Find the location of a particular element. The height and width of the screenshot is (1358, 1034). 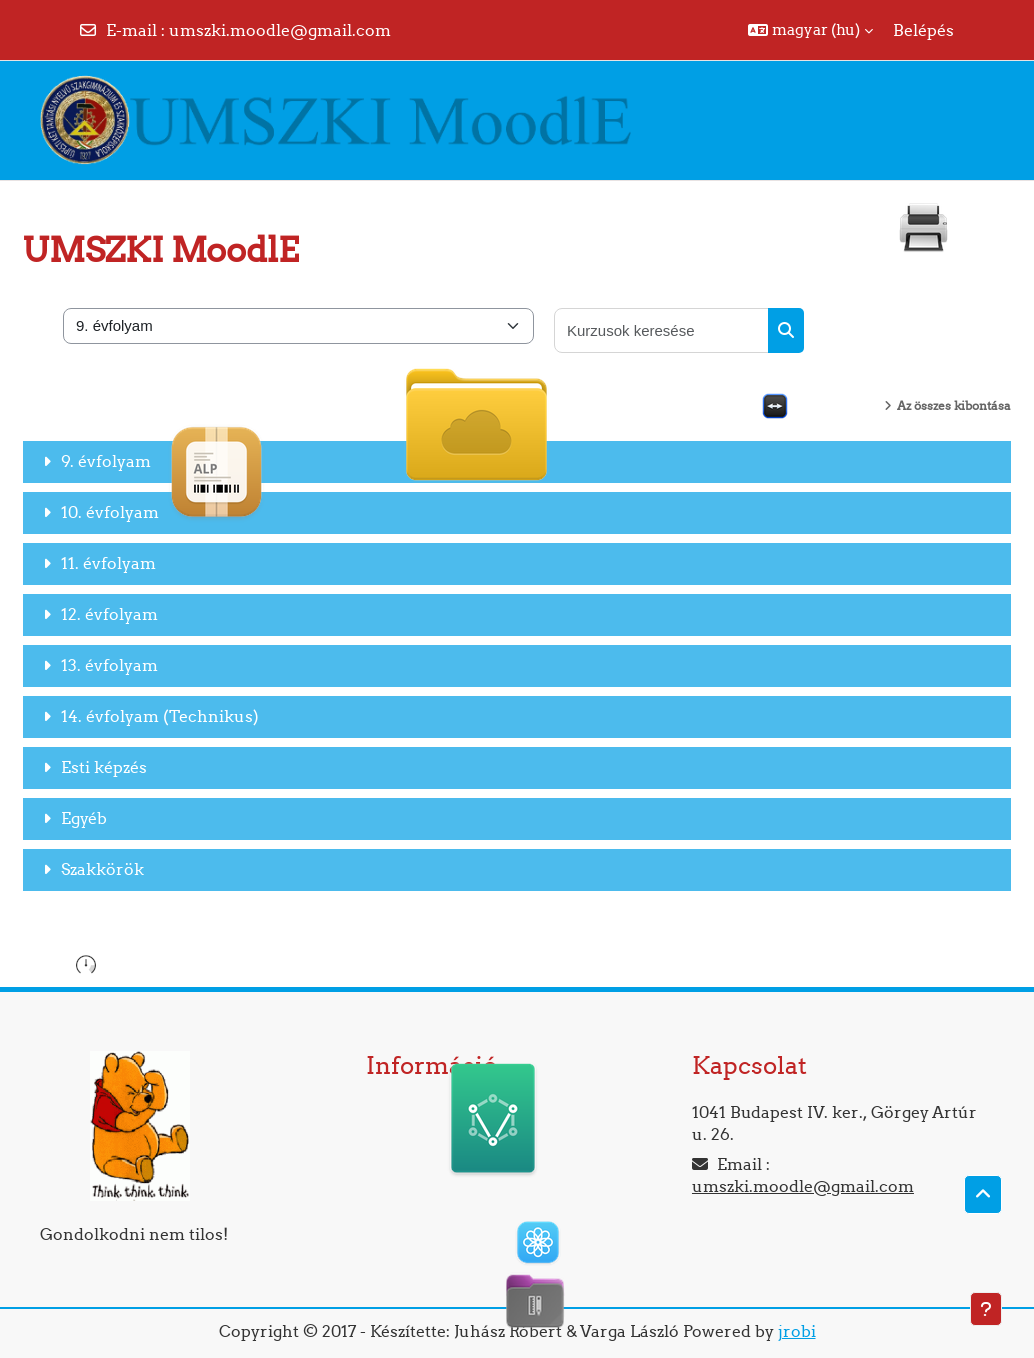

access printer settings and preferences is located at coordinates (923, 227).